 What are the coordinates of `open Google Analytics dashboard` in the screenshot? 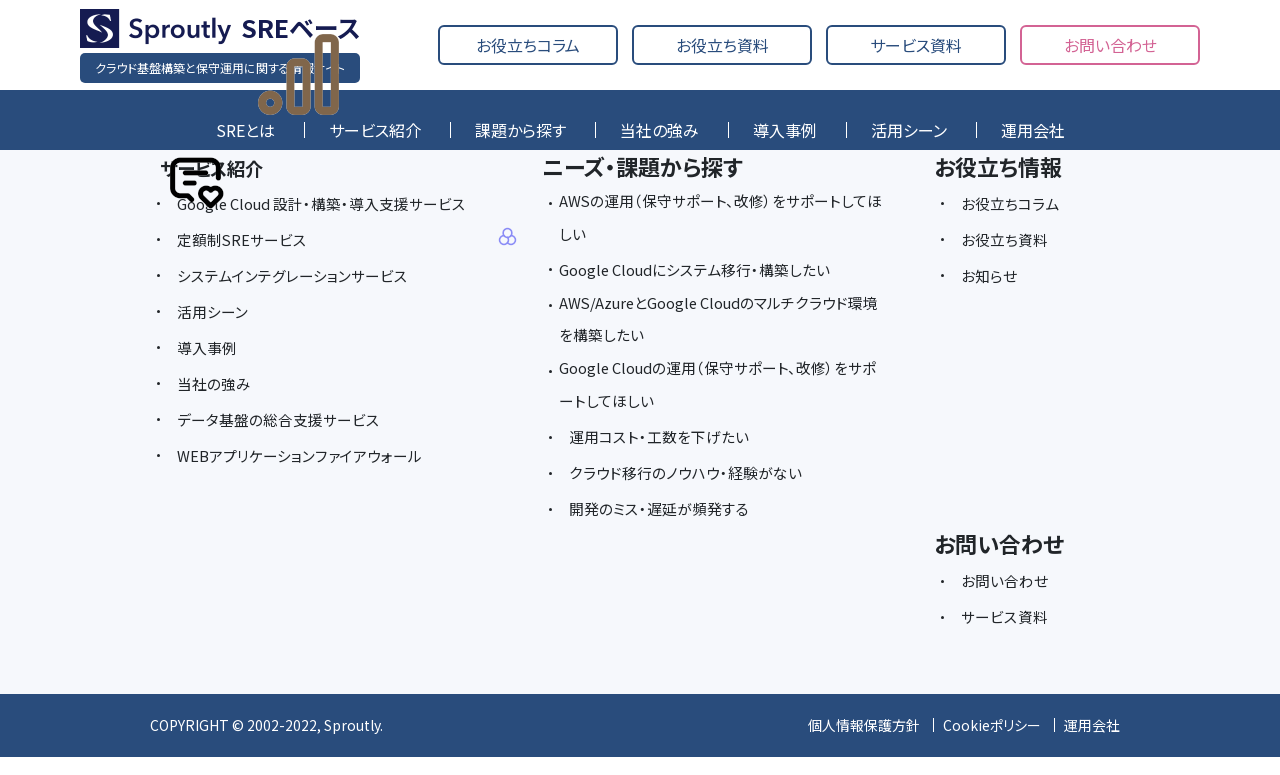 It's located at (298, 74).